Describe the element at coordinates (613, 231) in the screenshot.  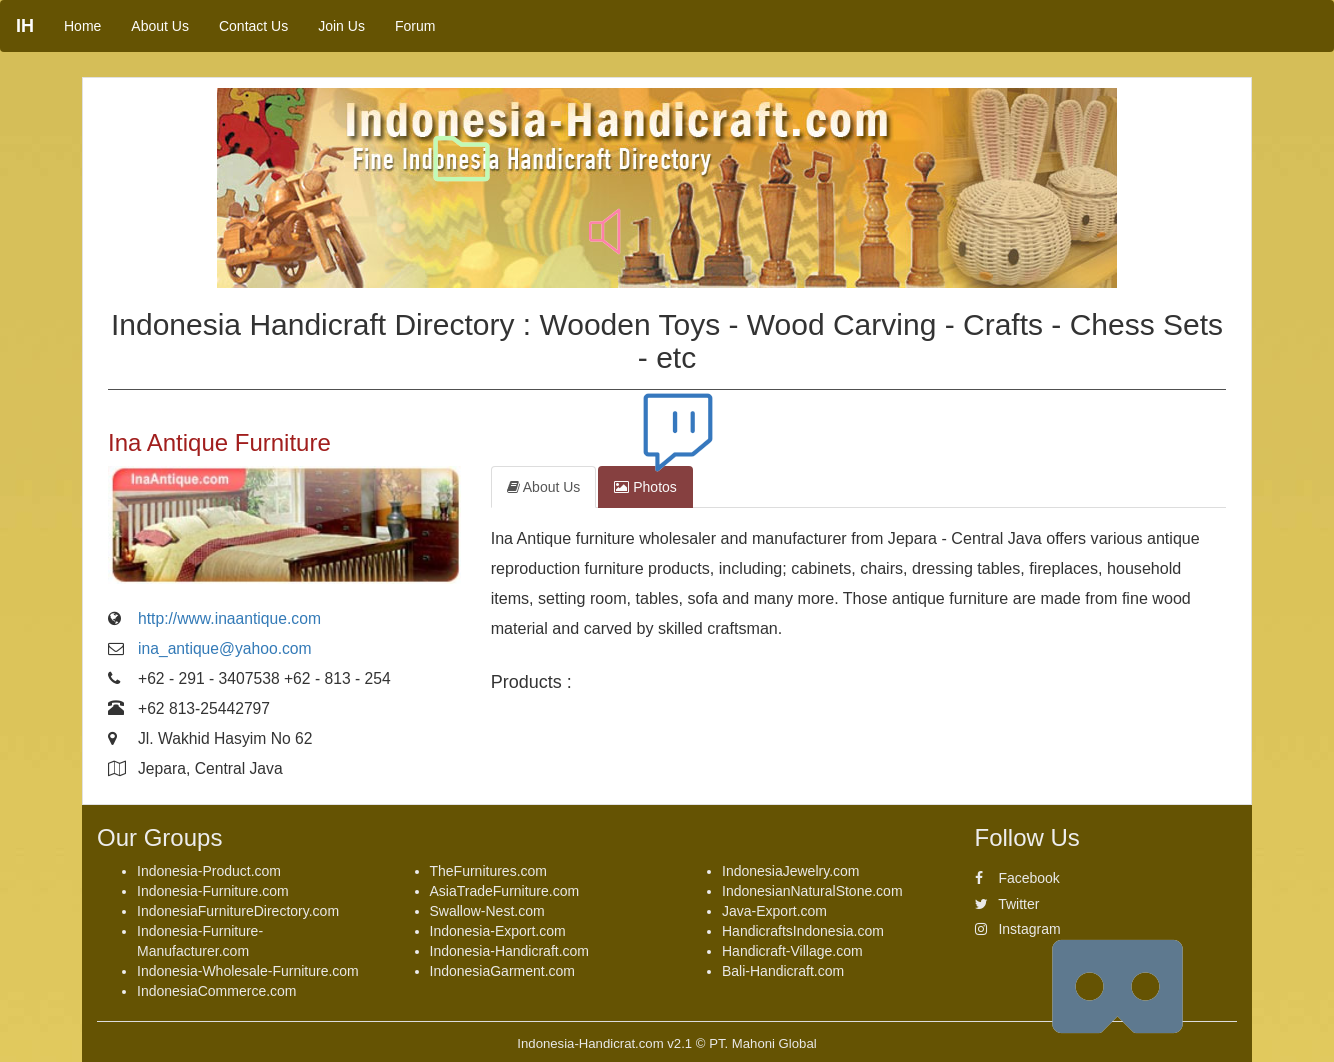
I see `mute audio or sound disabled` at that location.